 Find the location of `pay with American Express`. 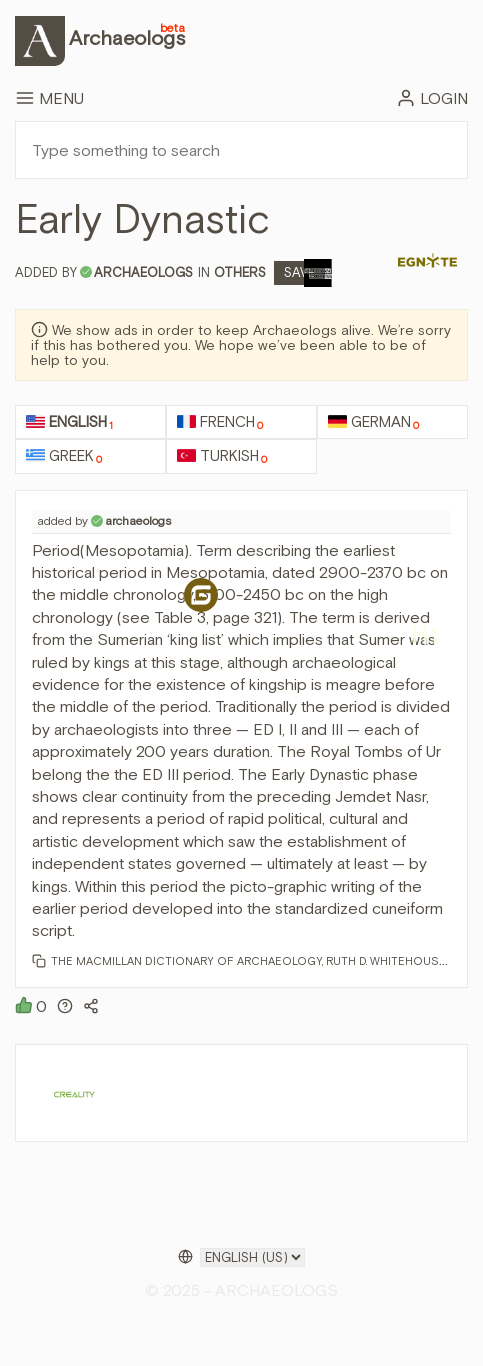

pay with American Express is located at coordinates (318, 273).